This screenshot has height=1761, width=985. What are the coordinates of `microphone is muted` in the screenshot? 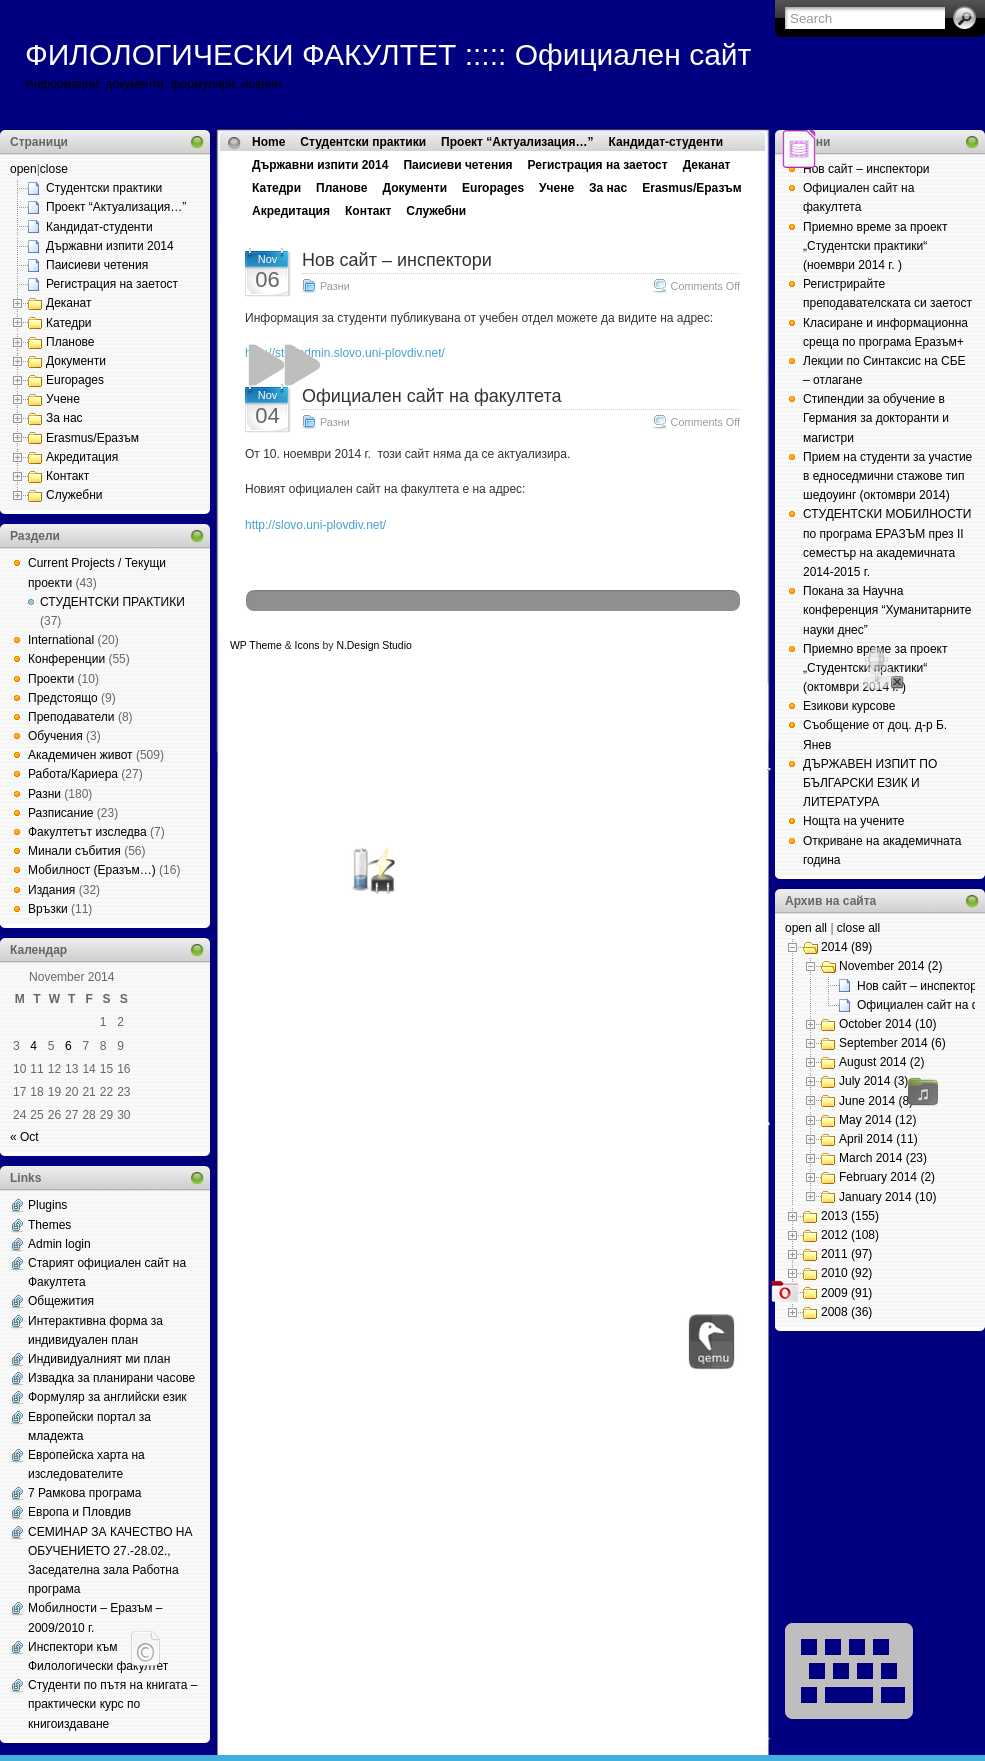 It's located at (883, 668).